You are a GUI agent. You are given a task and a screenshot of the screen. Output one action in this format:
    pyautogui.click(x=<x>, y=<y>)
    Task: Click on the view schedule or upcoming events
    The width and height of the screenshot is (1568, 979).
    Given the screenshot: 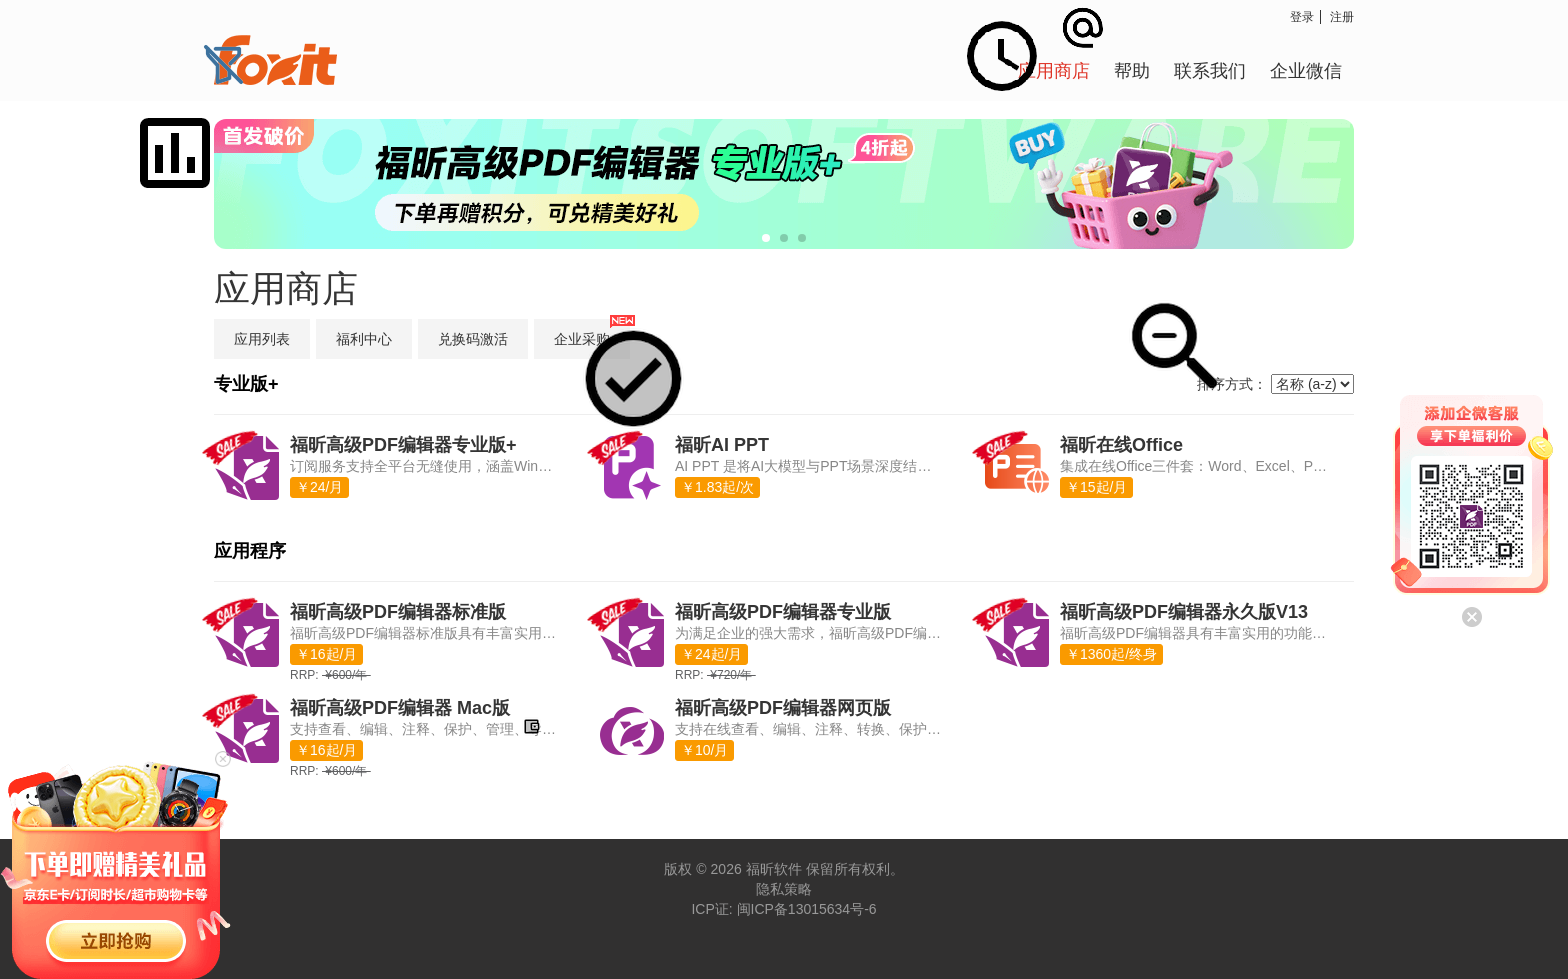 What is the action you would take?
    pyautogui.click(x=1002, y=56)
    